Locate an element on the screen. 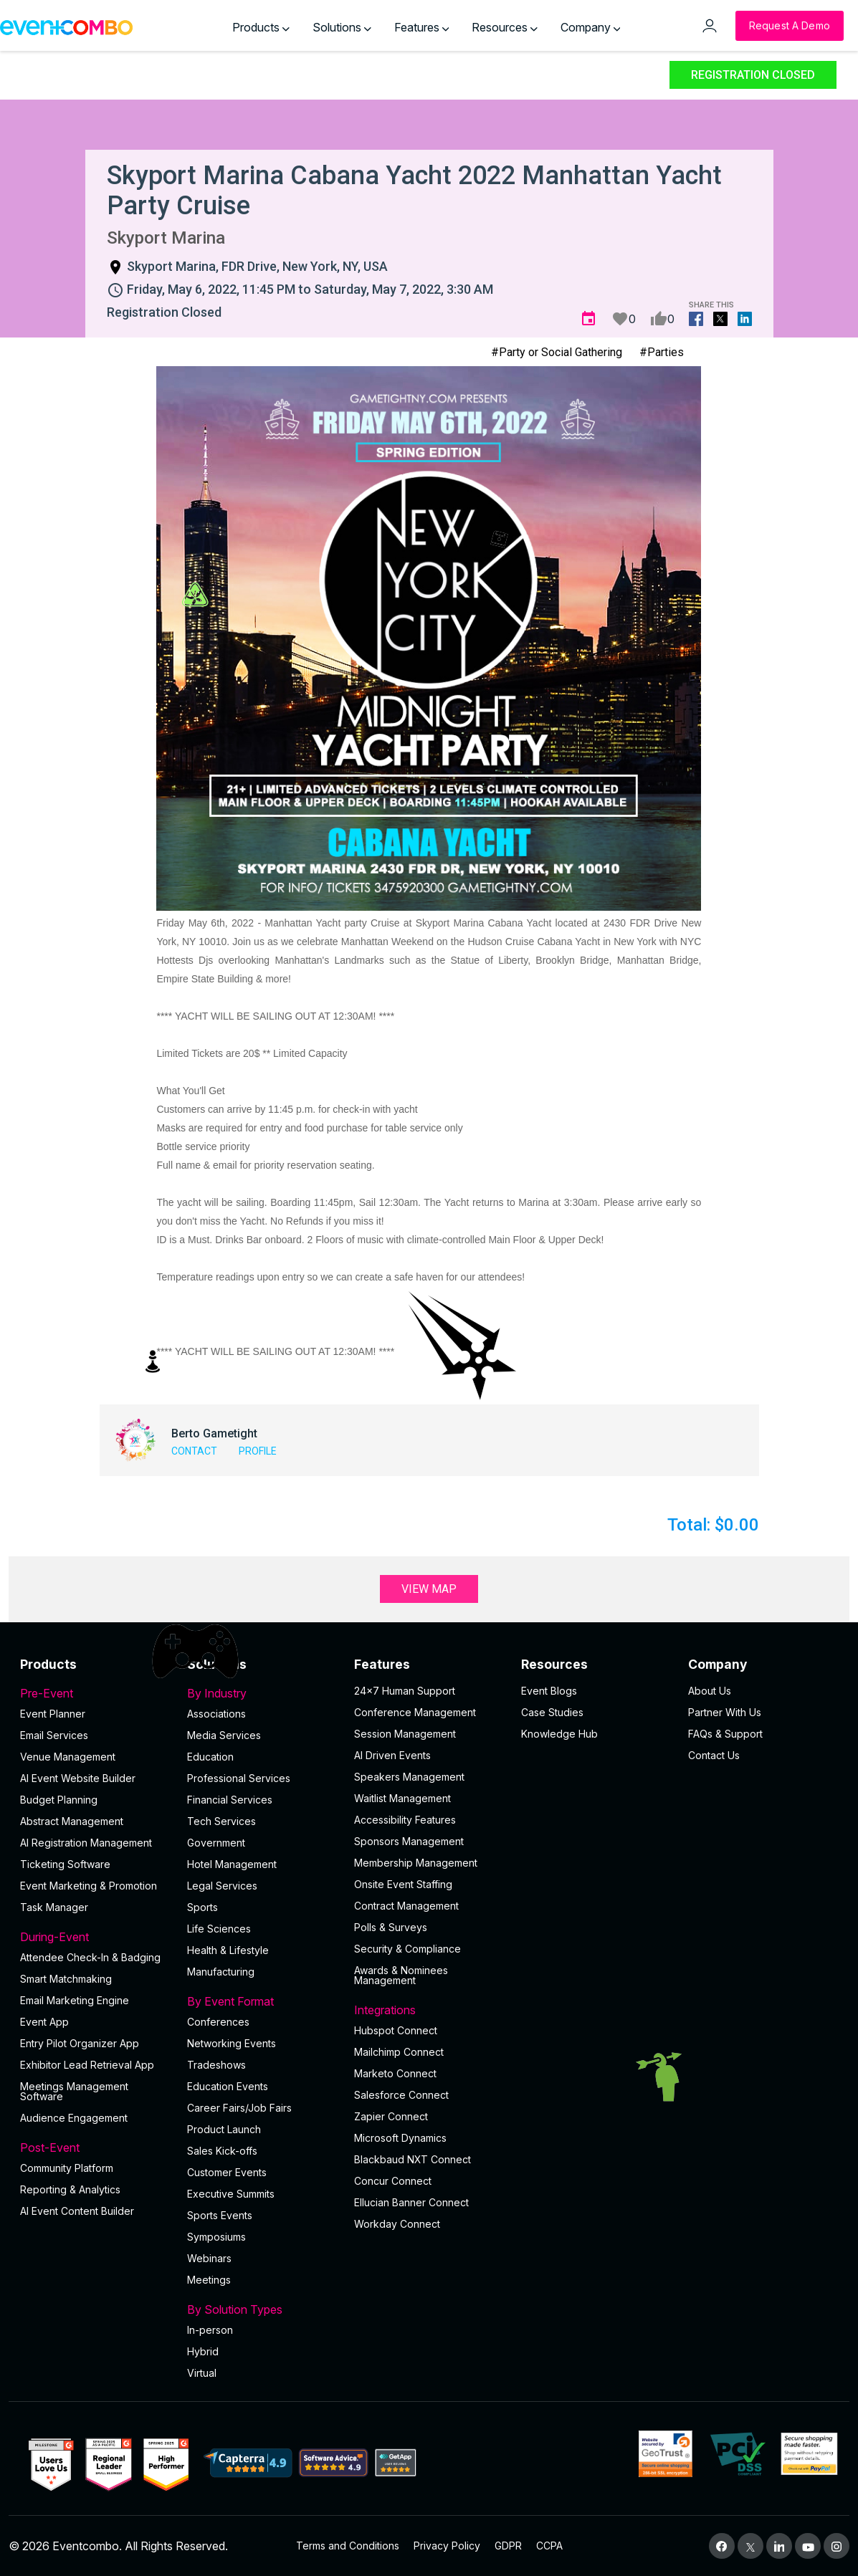 The height and width of the screenshot is (2576, 858). open gaming or play games section is located at coordinates (195, 1651).